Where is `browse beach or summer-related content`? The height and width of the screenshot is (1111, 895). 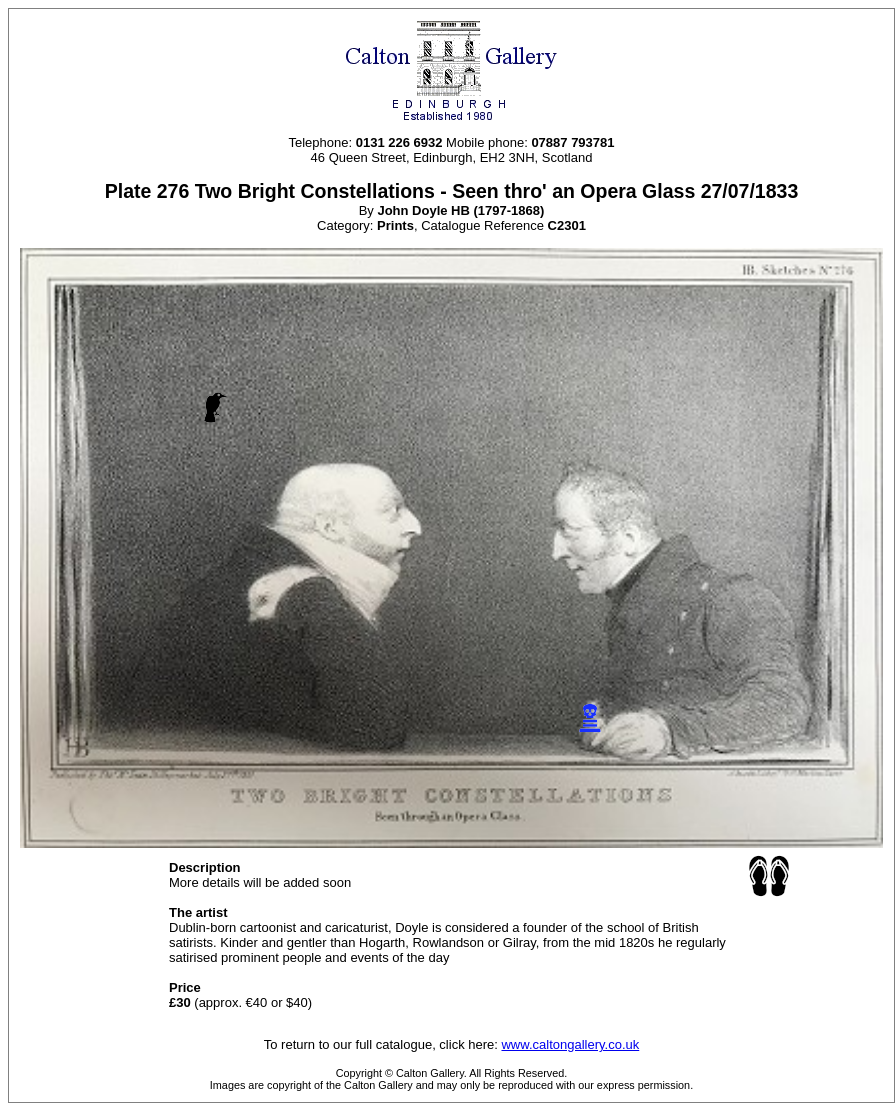 browse beach or summer-related content is located at coordinates (769, 876).